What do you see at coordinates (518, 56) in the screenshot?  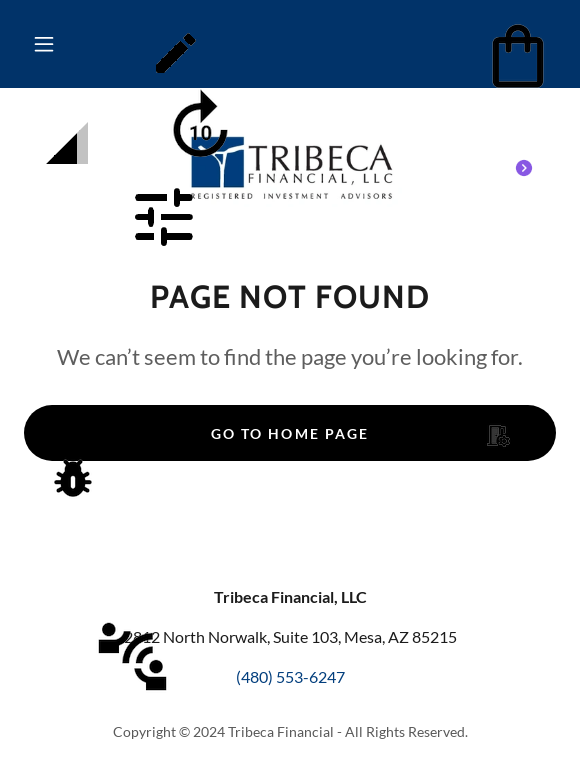 I see `view your shopping cart` at bounding box center [518, 56].